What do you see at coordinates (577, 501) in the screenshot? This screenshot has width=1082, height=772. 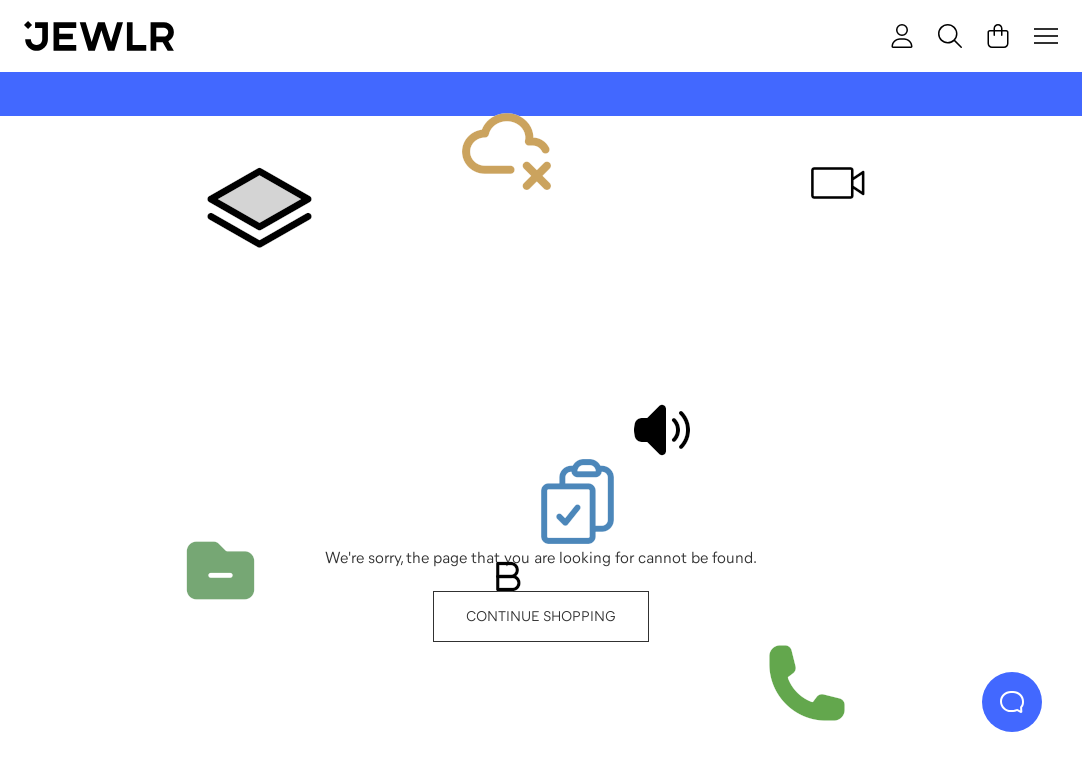 I see `mark task or document as complete` at bounding box center [577, 501].